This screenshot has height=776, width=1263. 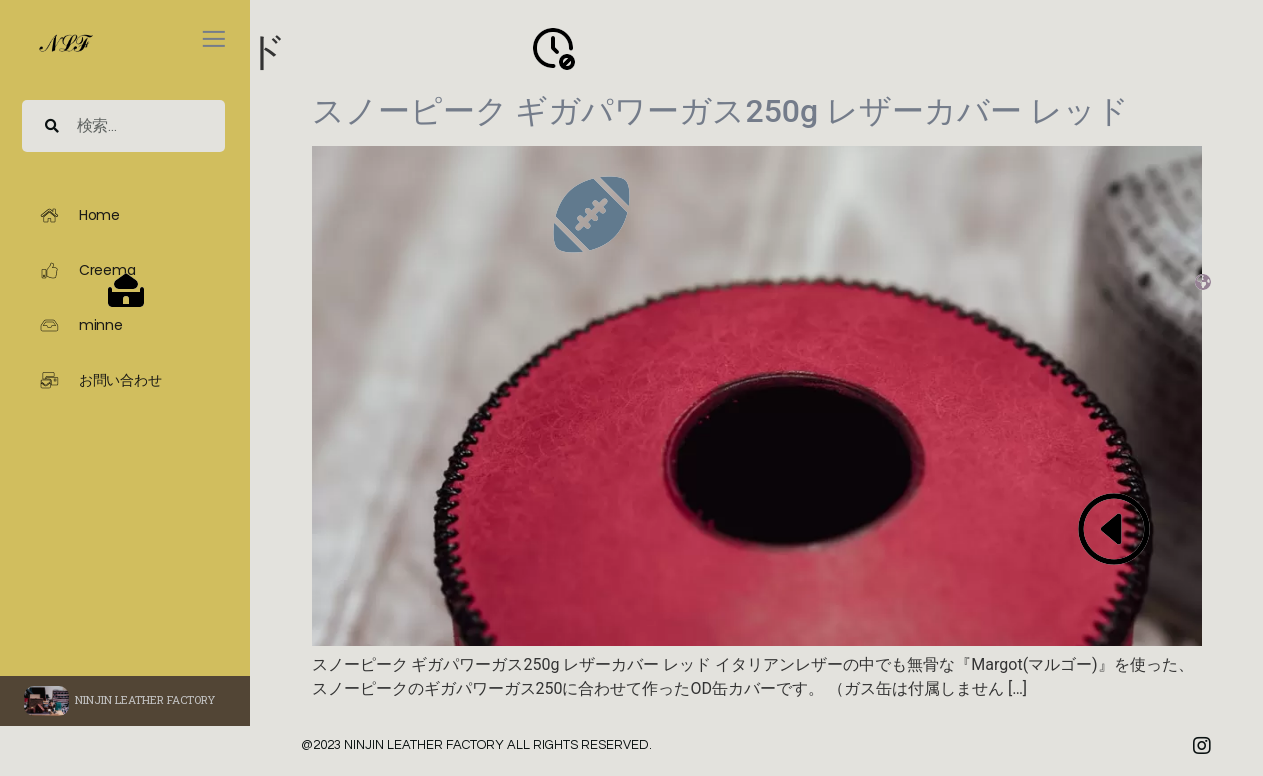 I want to click on cancel a scheduled event or timer, so click(x=553, y=48).